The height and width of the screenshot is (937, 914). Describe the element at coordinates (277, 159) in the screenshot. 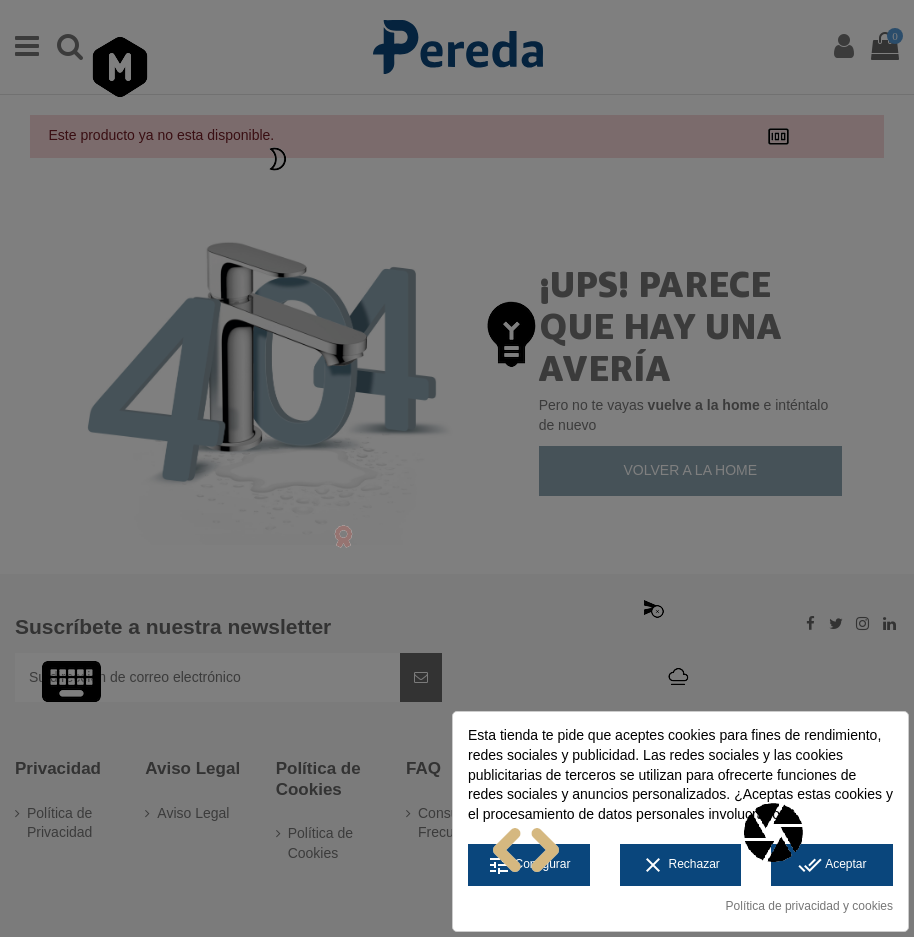

I see `toggle dark mode or night theme` at that location.